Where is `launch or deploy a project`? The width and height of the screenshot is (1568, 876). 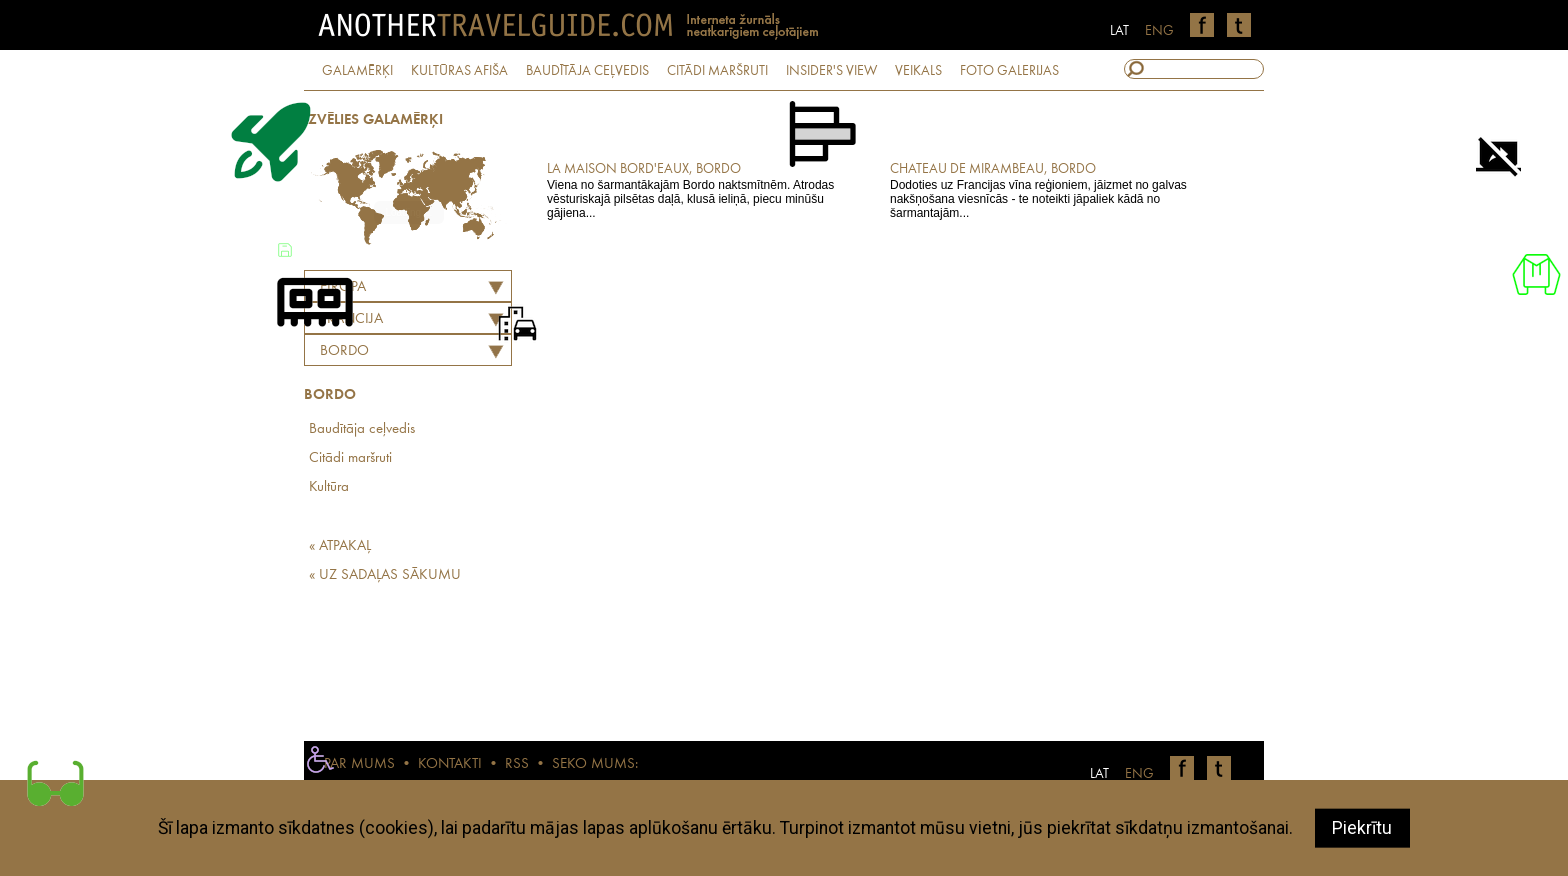 launch or deploy a project is located at coordinates (272, 140).